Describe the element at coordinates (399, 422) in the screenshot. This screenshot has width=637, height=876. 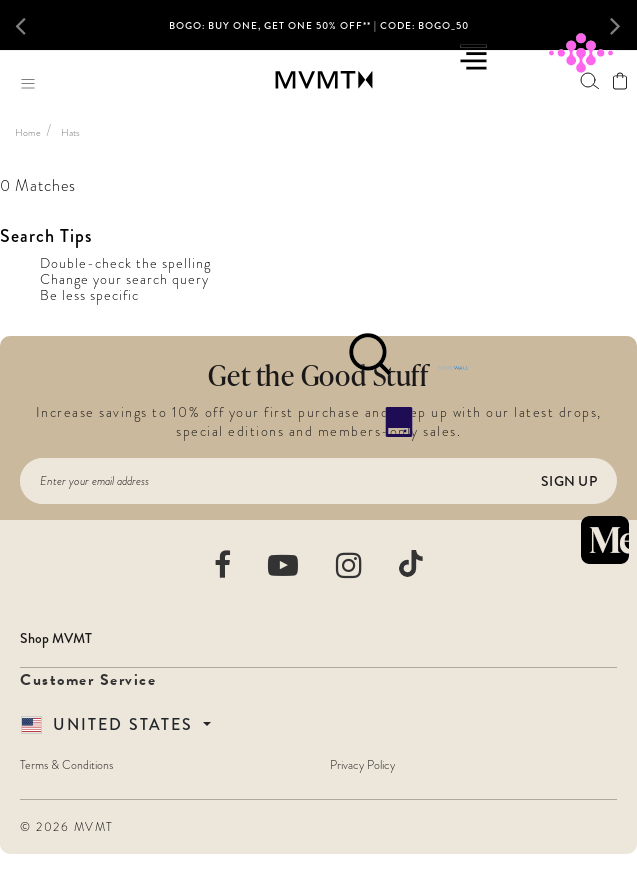
I see `access storage or hard drive settings` at that location.